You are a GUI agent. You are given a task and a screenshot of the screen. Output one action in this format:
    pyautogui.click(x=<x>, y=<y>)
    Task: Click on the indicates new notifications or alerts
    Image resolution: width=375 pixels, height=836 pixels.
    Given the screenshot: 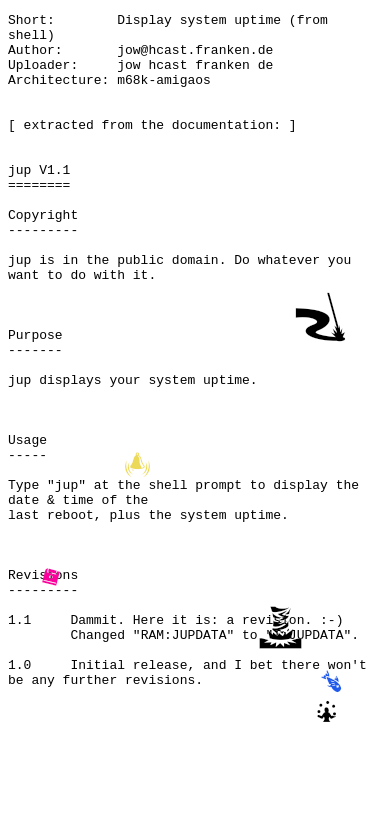 What is the action you would take?
    pyautogui.click(x=137, y=464)
    